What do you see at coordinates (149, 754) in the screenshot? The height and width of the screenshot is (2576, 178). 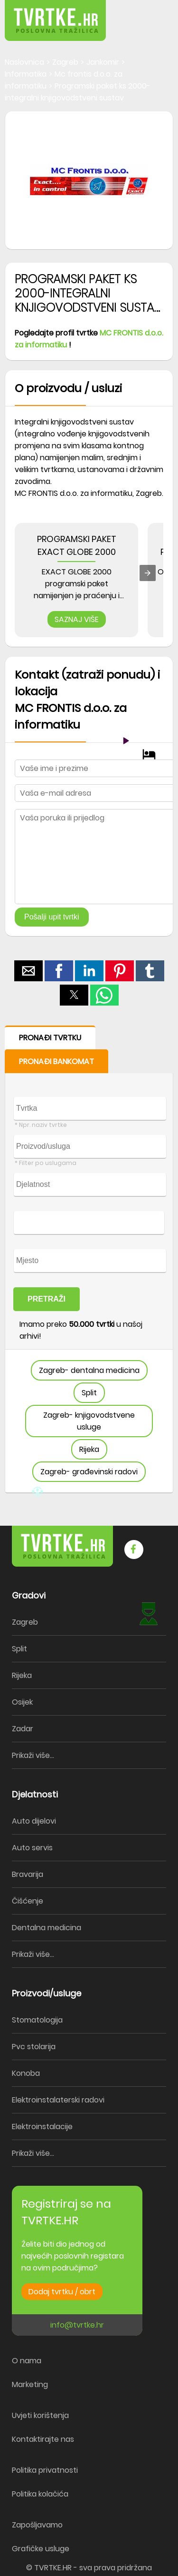 I see `find nearby hotels or accommodations` at bounding box center [149, 754].